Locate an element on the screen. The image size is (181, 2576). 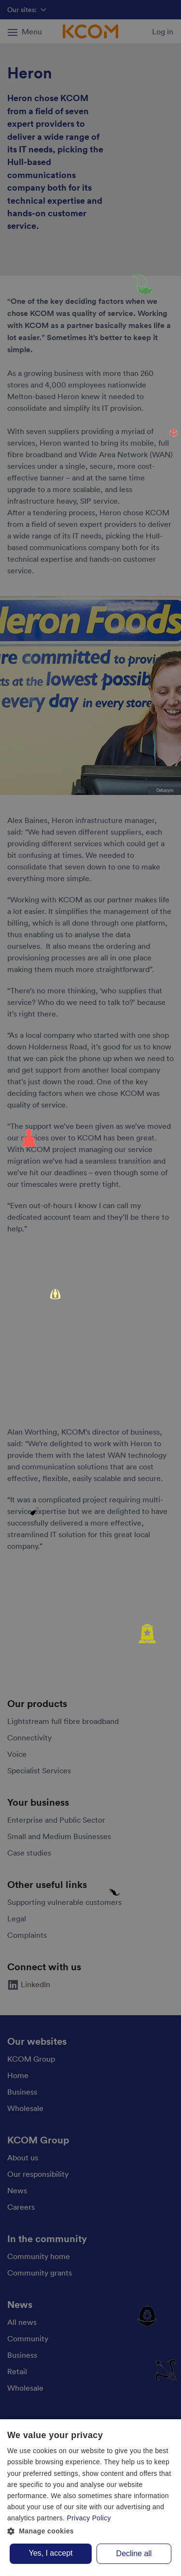
select bow and arrow weapon is located at coordinates (166, 2370).